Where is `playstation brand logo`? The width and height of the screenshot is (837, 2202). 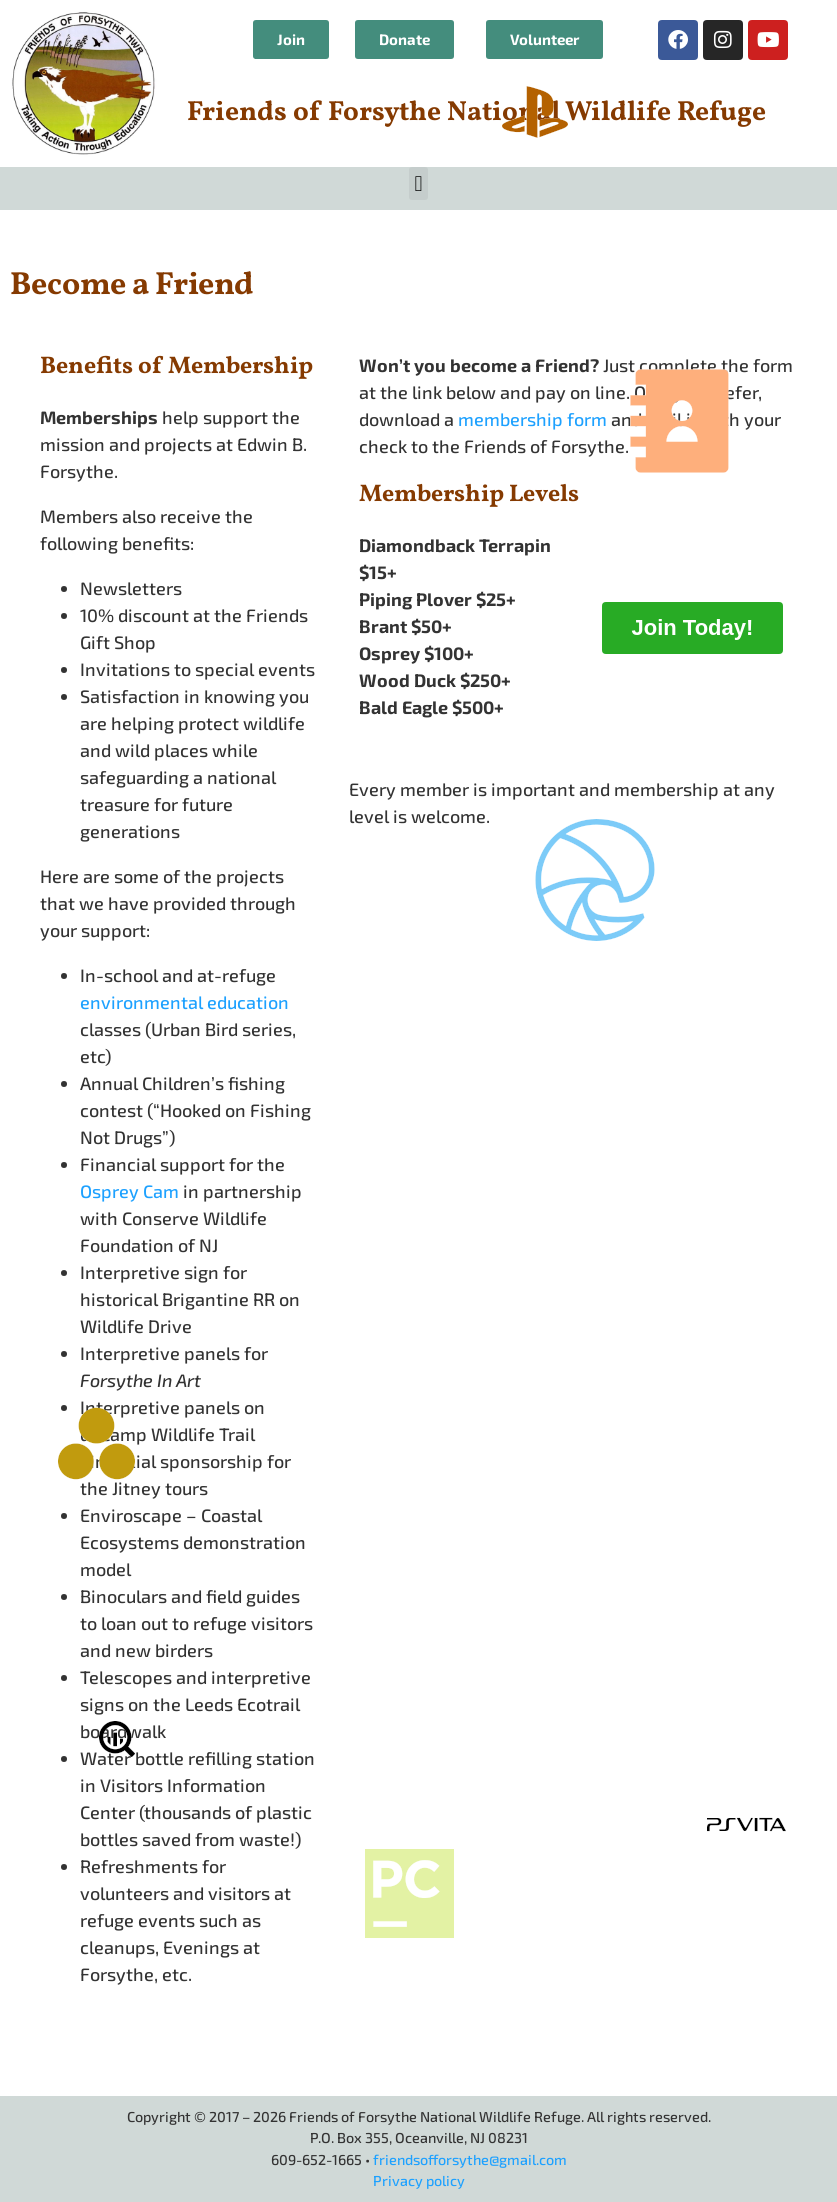
playstation brand logo is located at coordinates (535, 112).